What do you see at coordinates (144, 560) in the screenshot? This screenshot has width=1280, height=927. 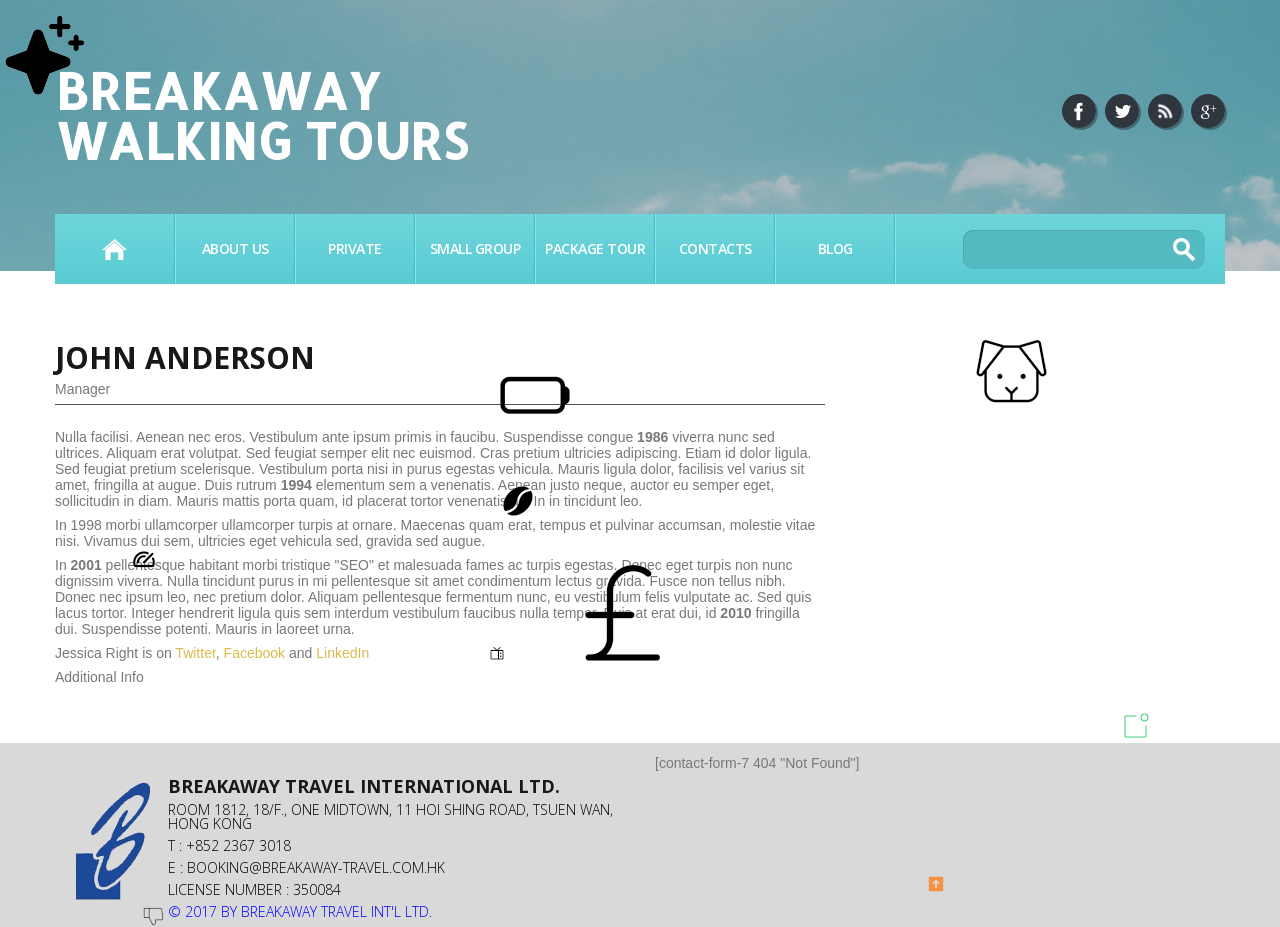 I see `view performance or speed metrics` at bounding box center [144, 560].